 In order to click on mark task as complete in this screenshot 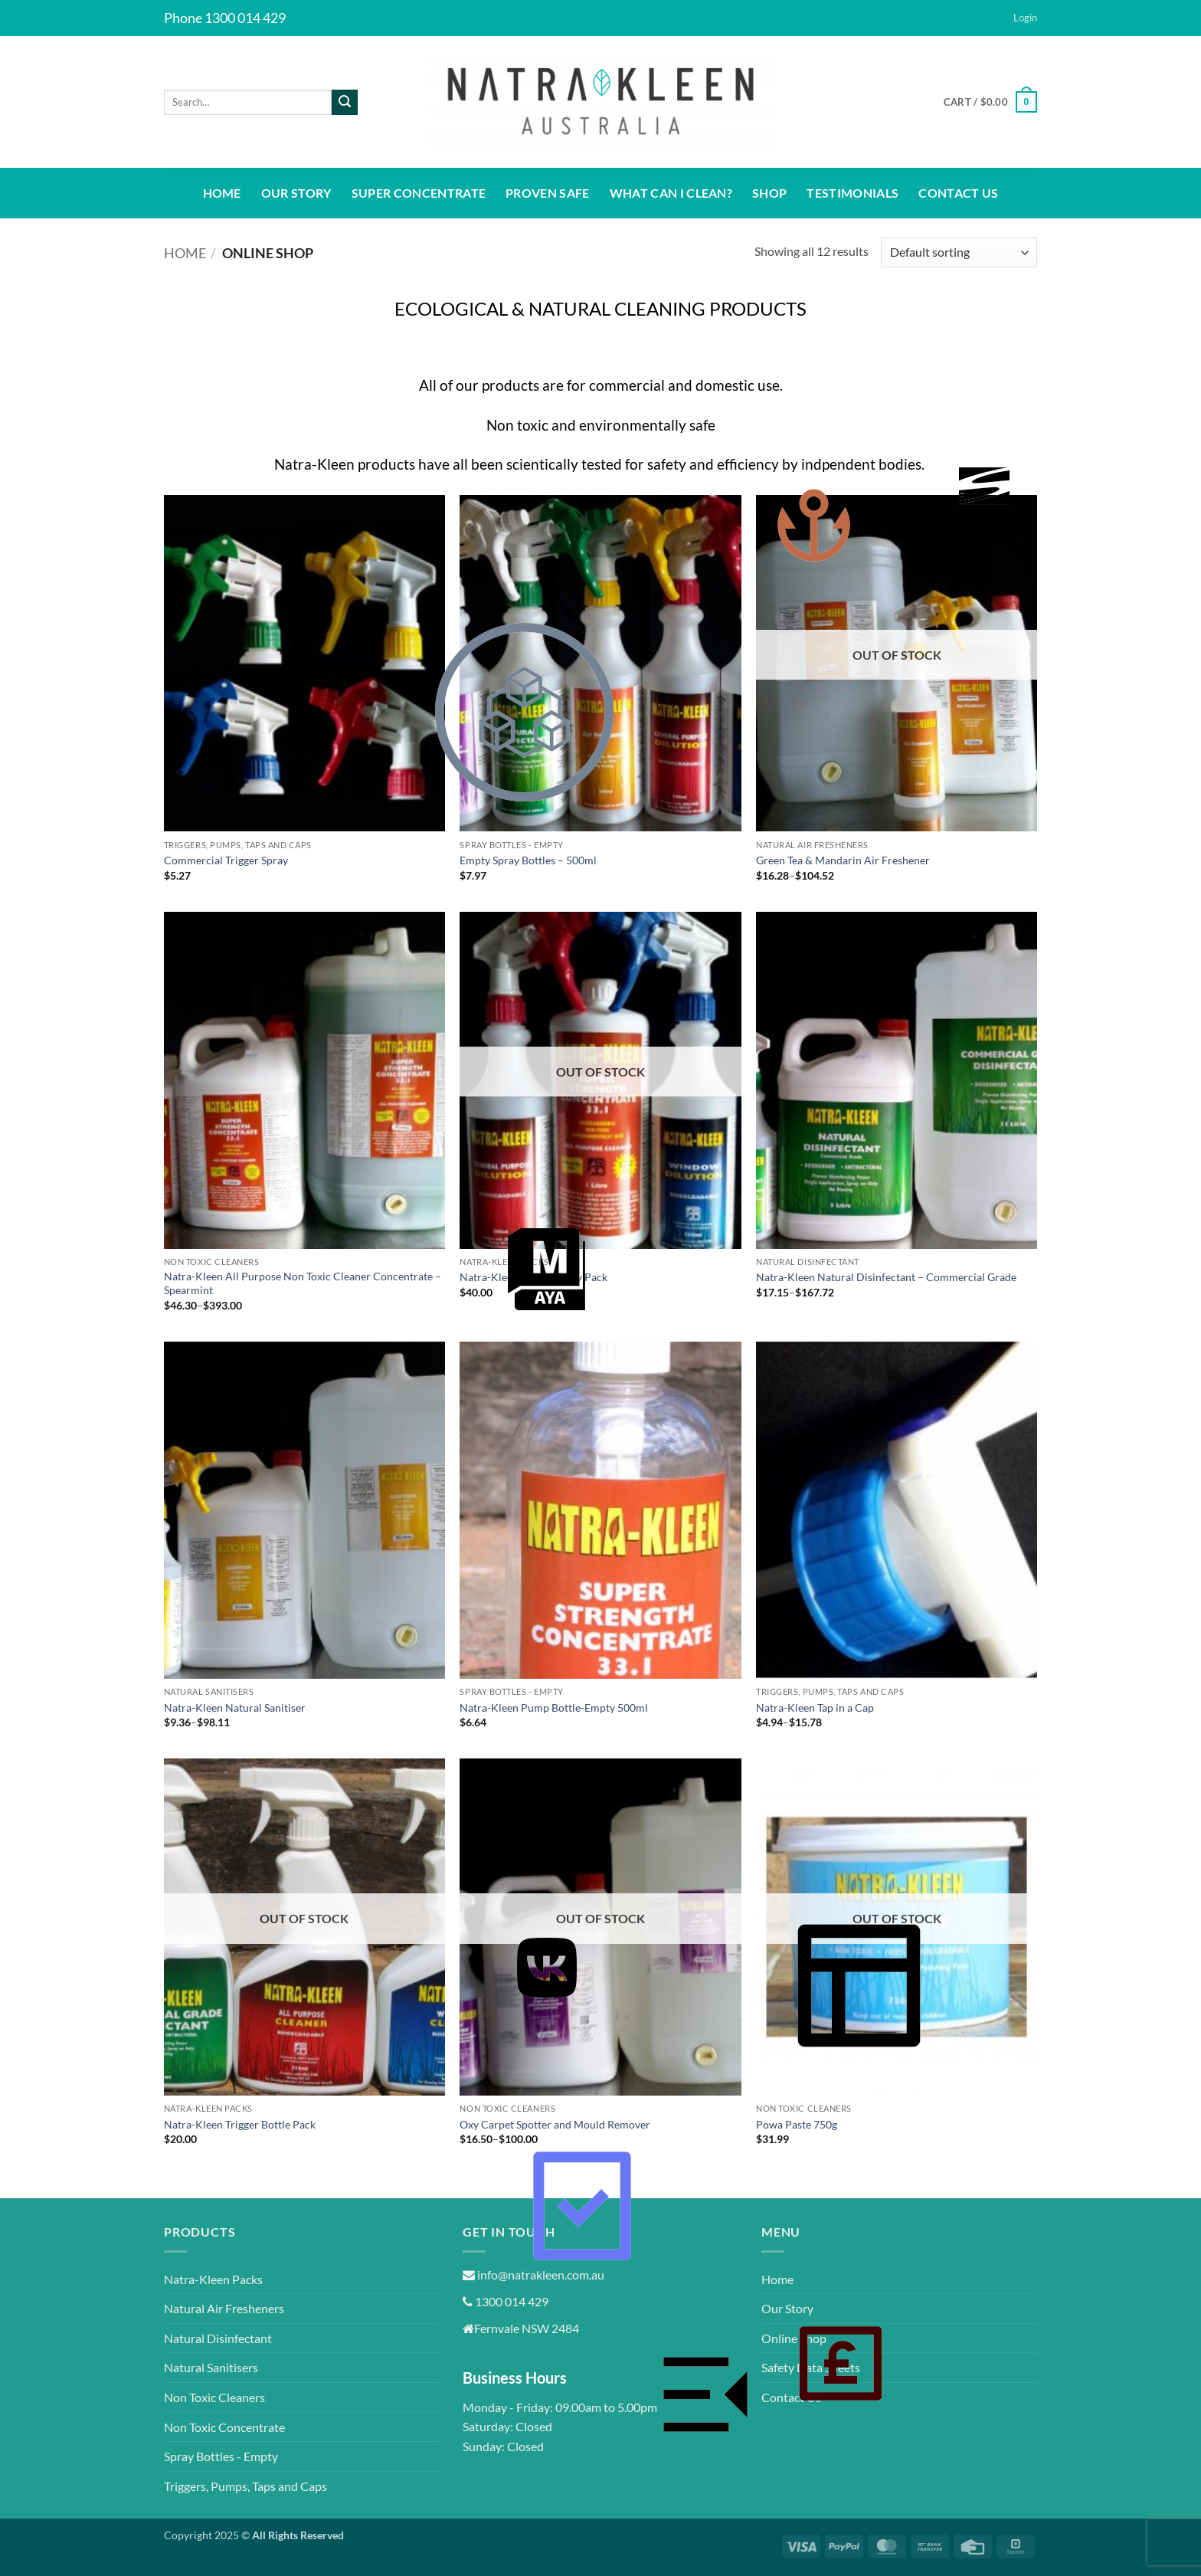, I will do `click(582, 2206)`.